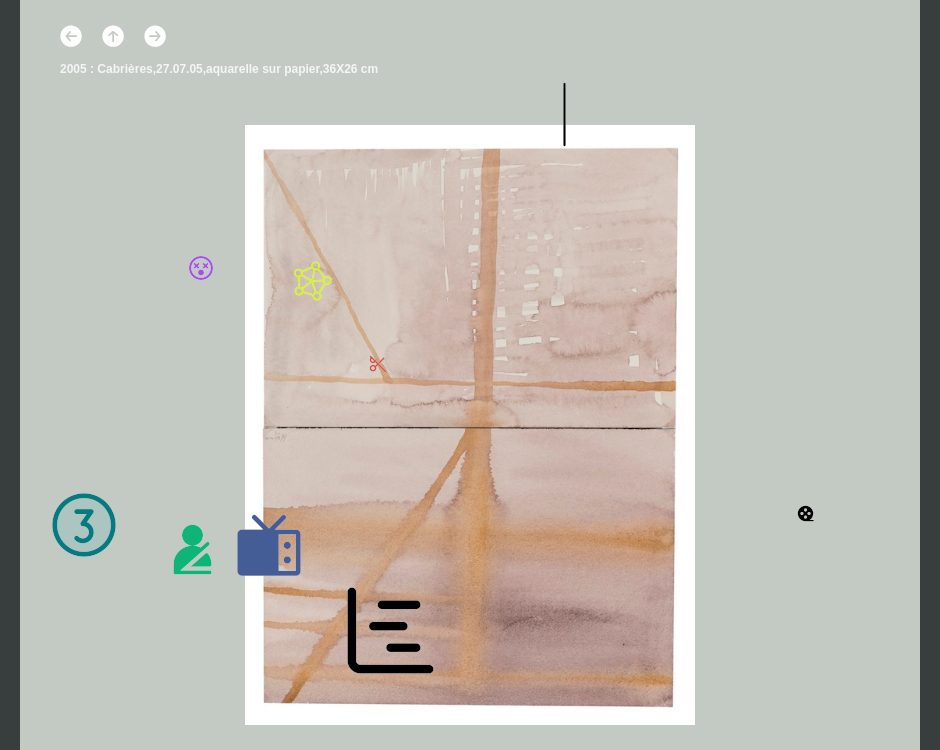 The height and width of the screenshot is (750, 940). What do you see at coordinates (390, 630) in the screenshot?
I see `view project timeline or schedule` at bounding box center [390, 630].